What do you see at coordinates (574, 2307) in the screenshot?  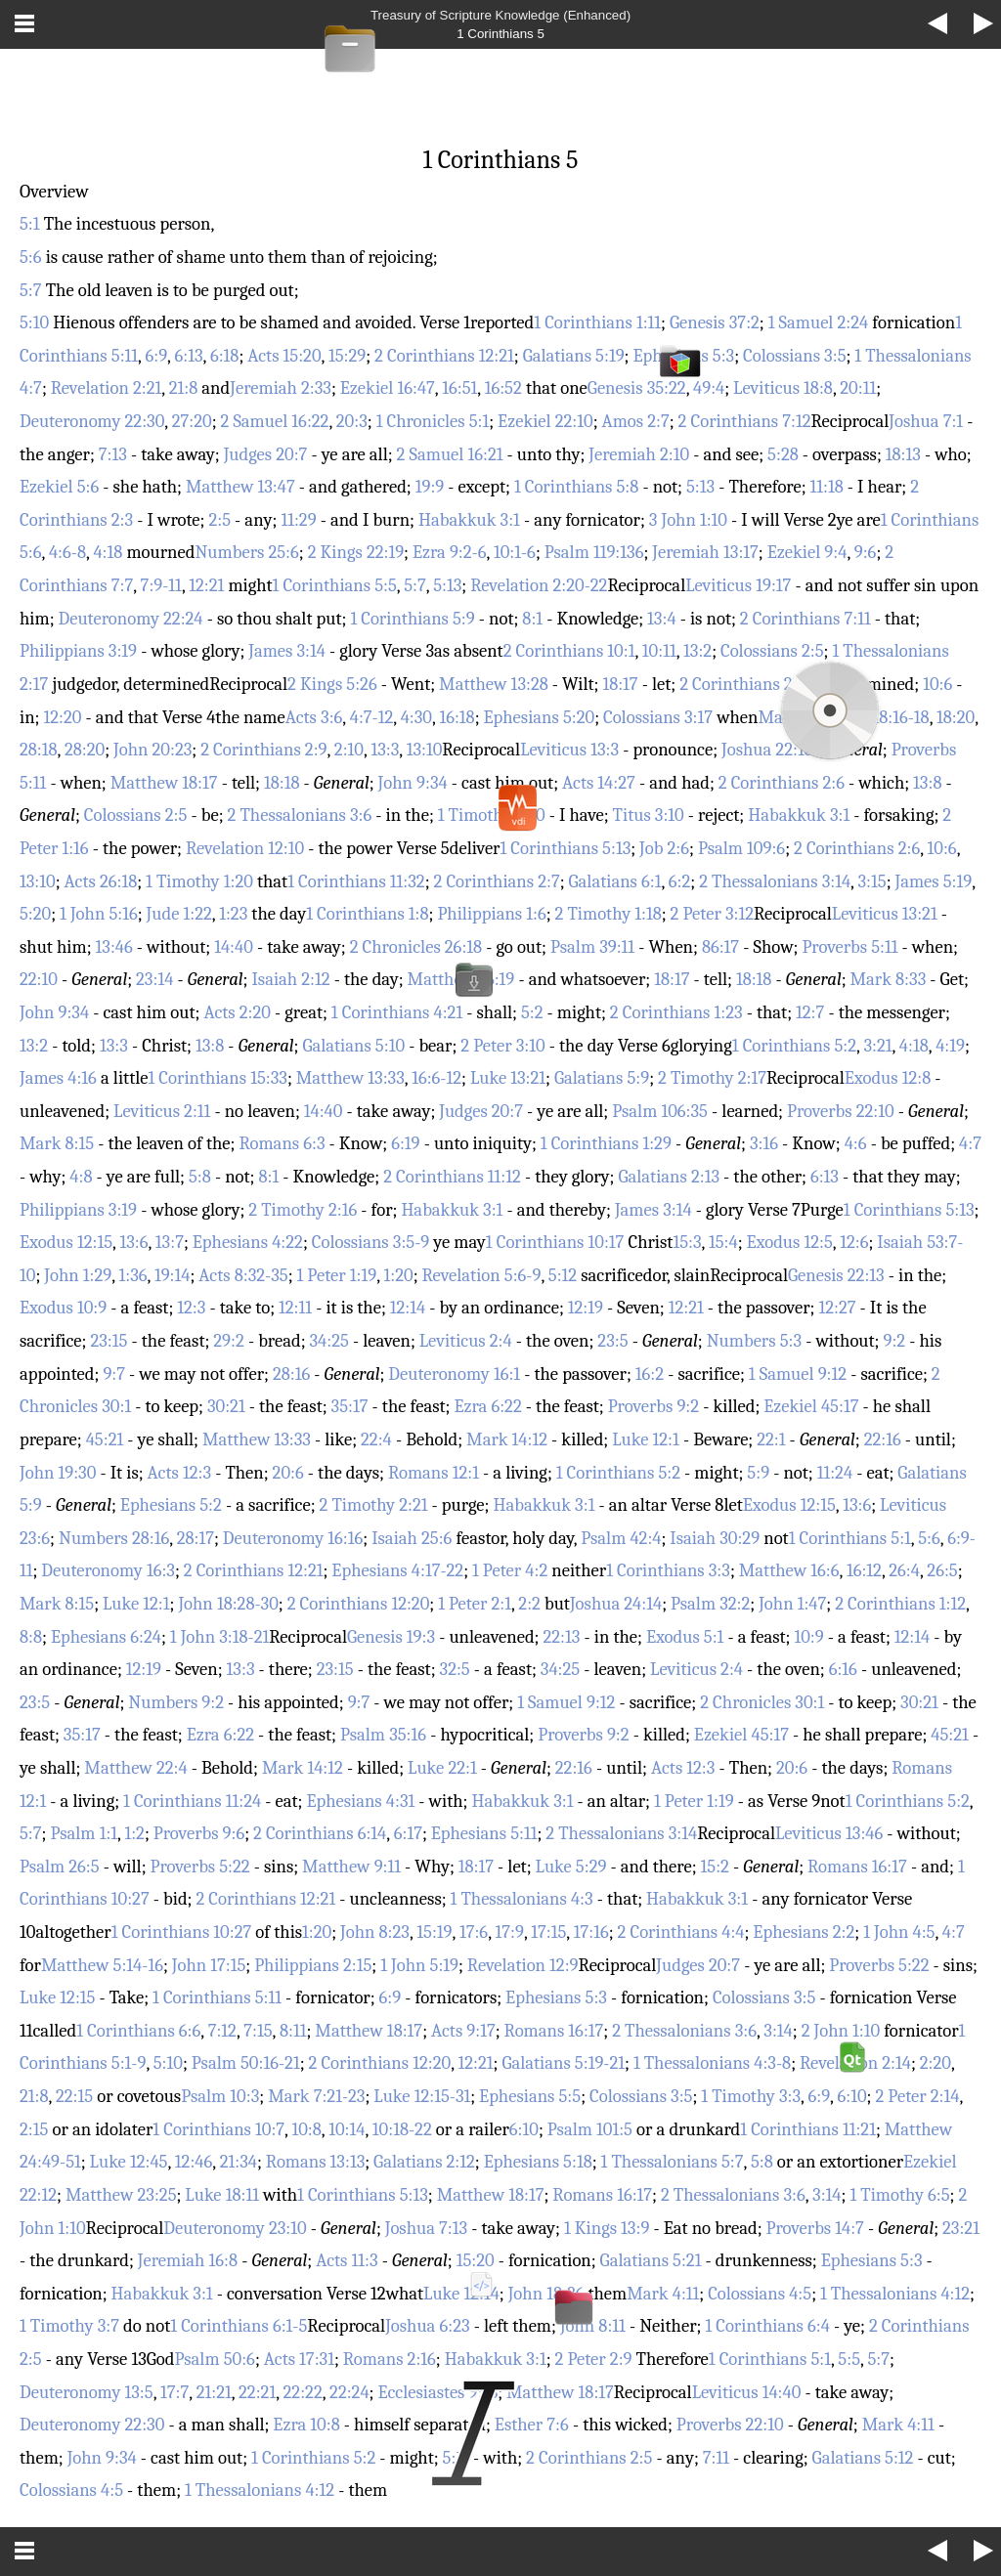 I see `drop files here to move them into this folder` at bounding box center [574, 2307].